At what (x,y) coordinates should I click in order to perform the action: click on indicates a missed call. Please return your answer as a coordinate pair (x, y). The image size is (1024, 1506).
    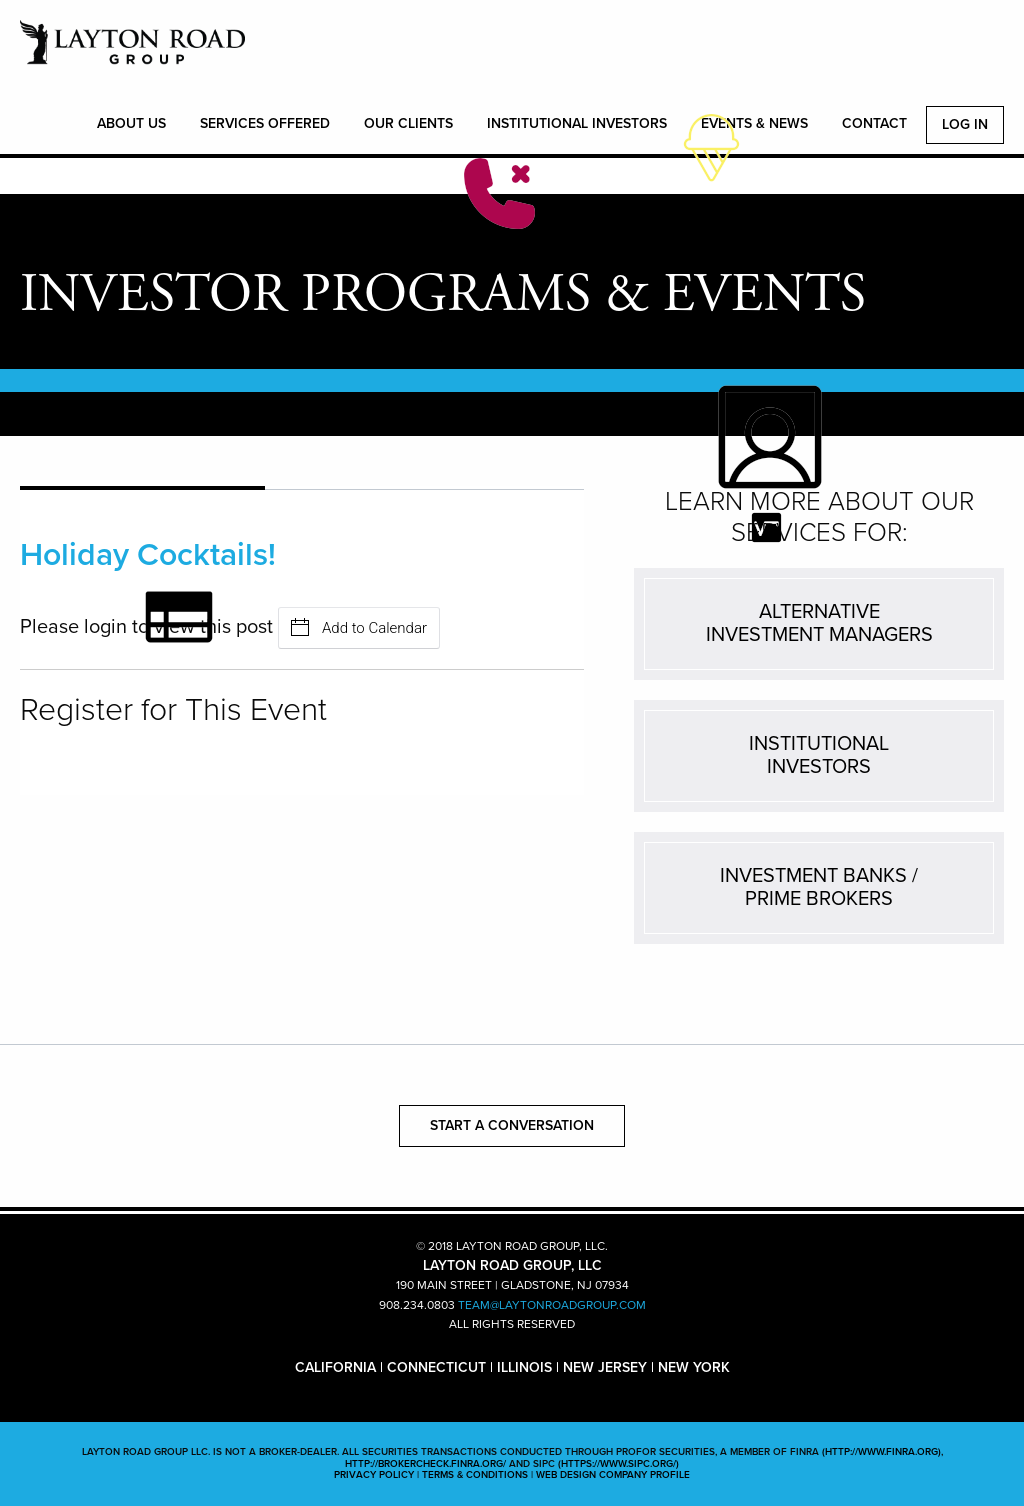
    Looking at the image, I should click on (499, 193).